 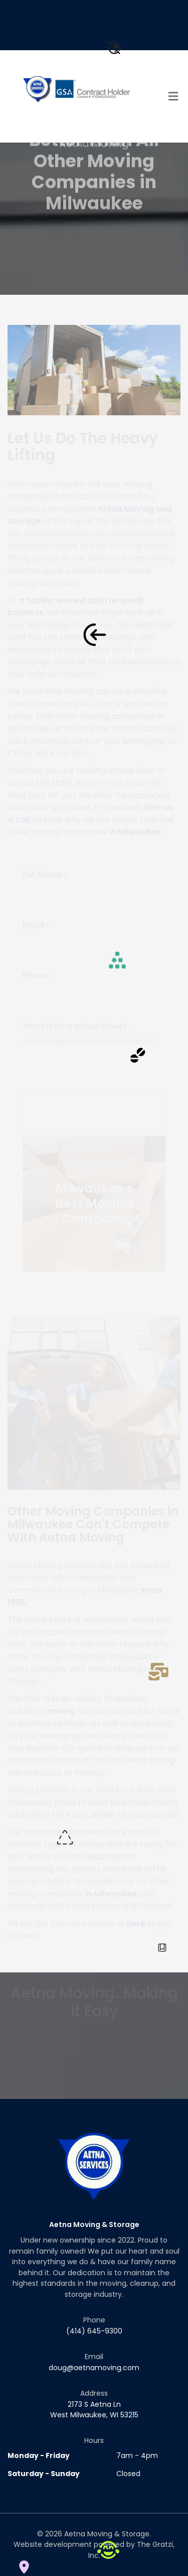 I want to click on indicates incomplete or pending status, so click(x=65, y=1837).